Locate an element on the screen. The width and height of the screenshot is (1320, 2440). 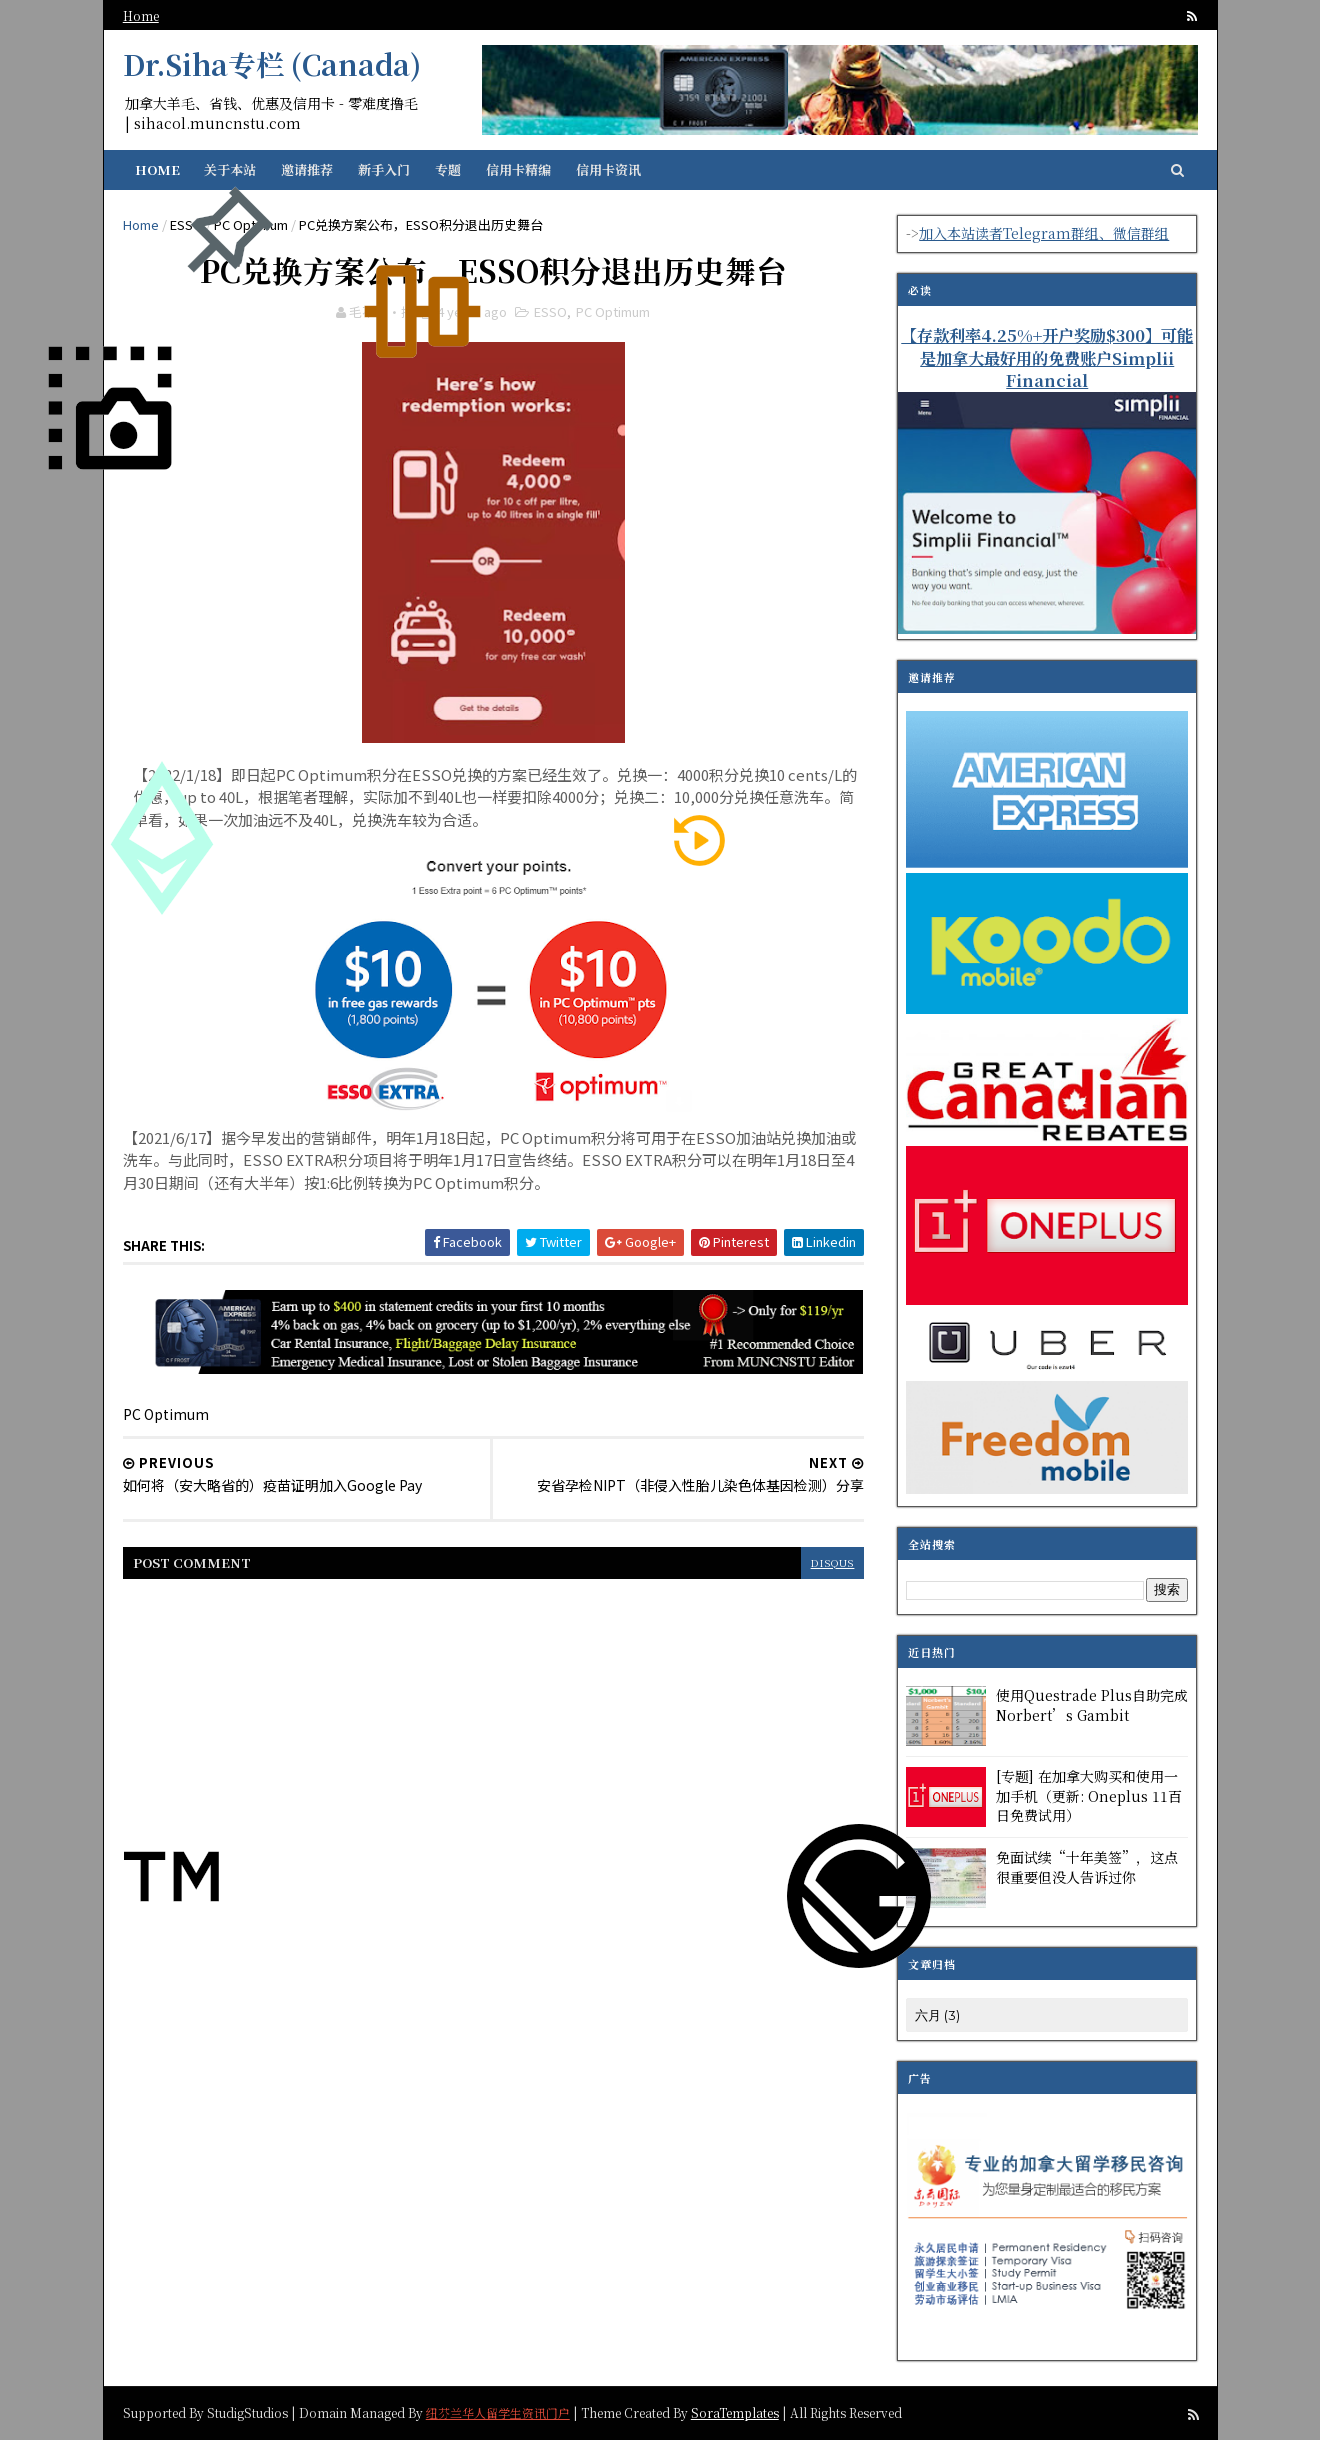
indicates trademarked content or branding is located at coordinates (173, 1876).